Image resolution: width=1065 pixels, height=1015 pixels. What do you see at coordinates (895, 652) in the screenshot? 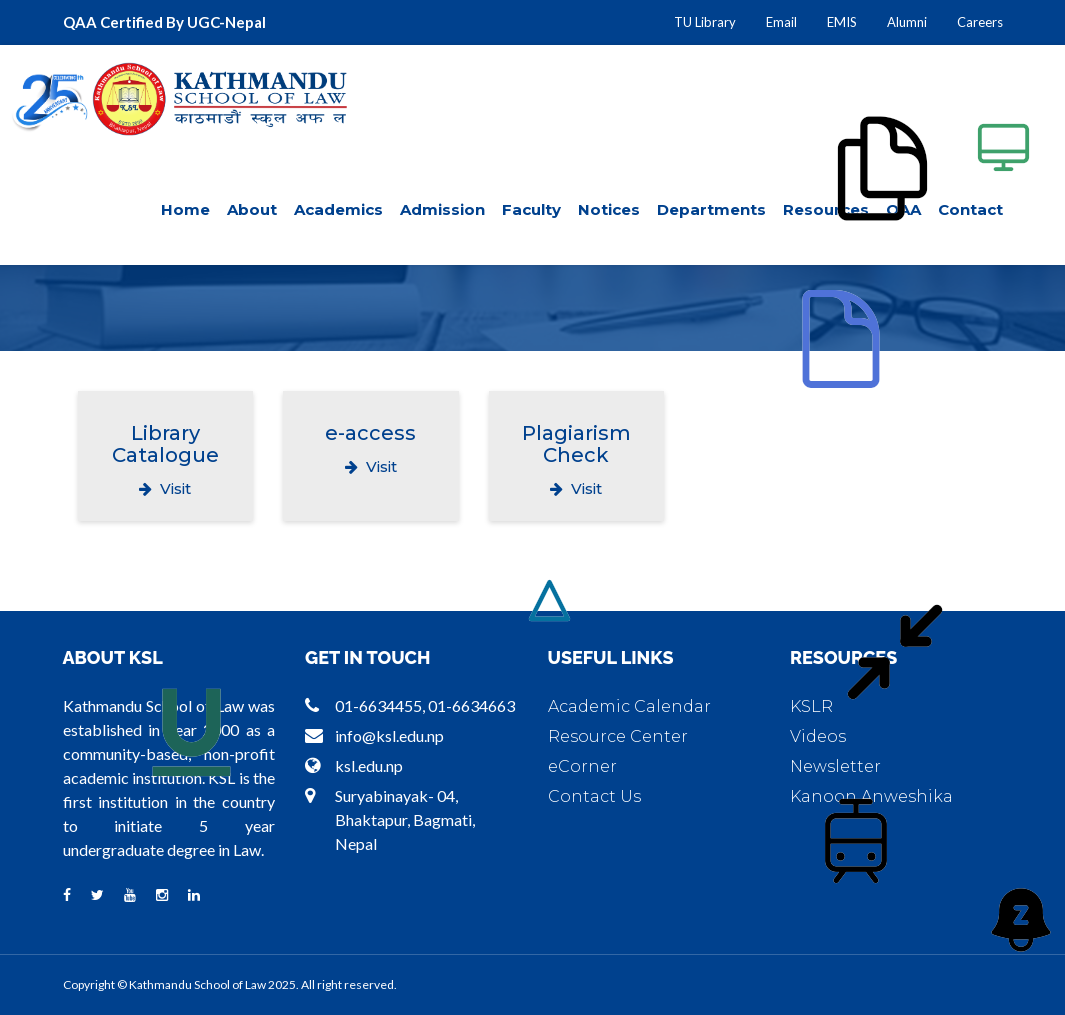
I see `minimize or reduce window size` at bounding box center [895, 652].